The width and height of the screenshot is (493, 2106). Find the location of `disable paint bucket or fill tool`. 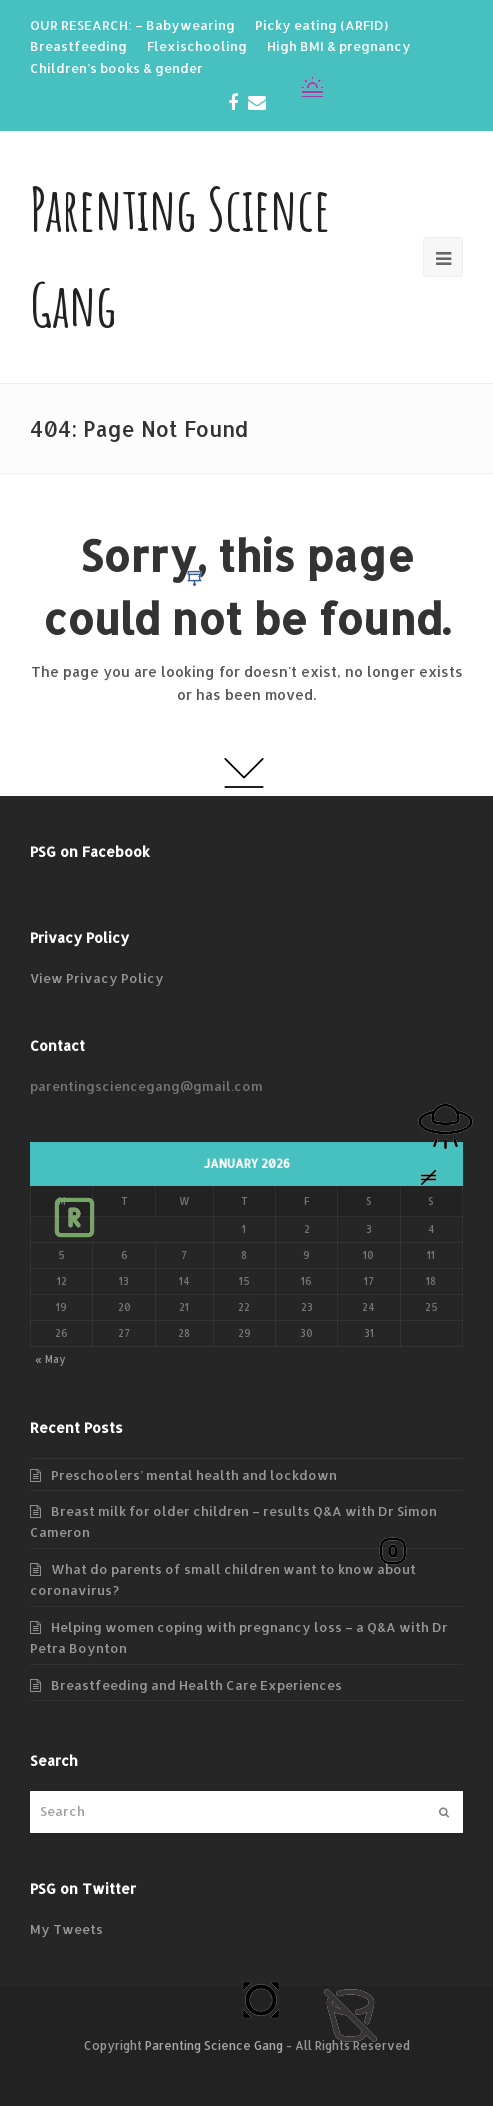

disable paint bucket or fill tool is located at coordinates (350, 2015).